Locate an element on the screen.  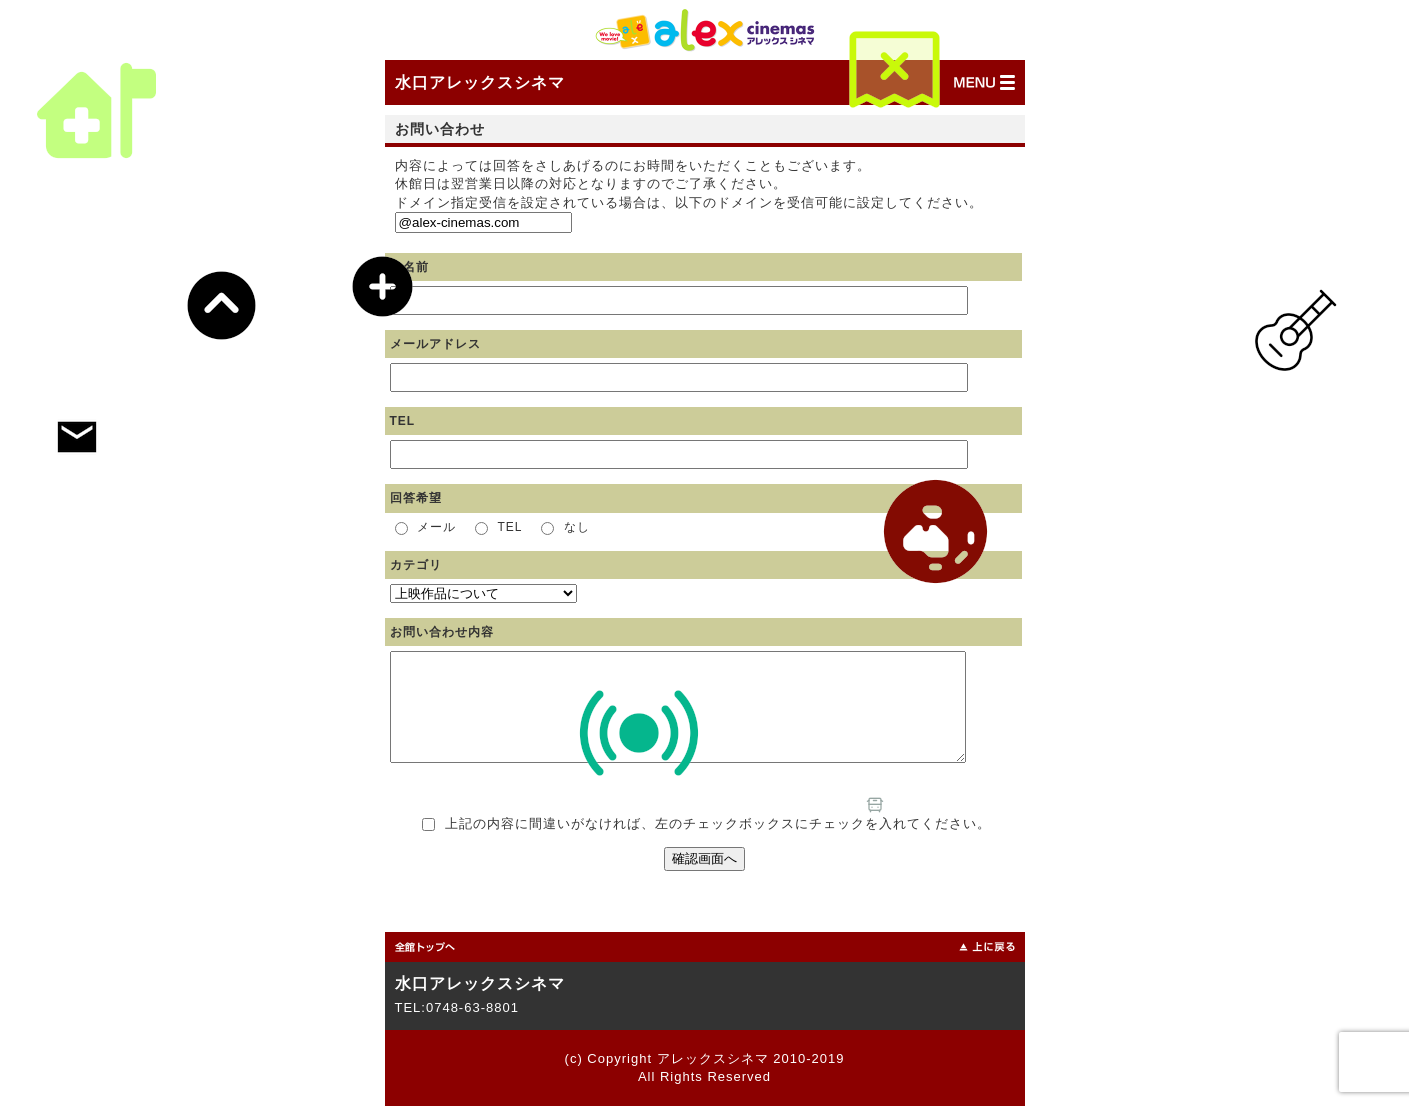
select oceania or australia/pacific region is located at coordinates (935, 531).